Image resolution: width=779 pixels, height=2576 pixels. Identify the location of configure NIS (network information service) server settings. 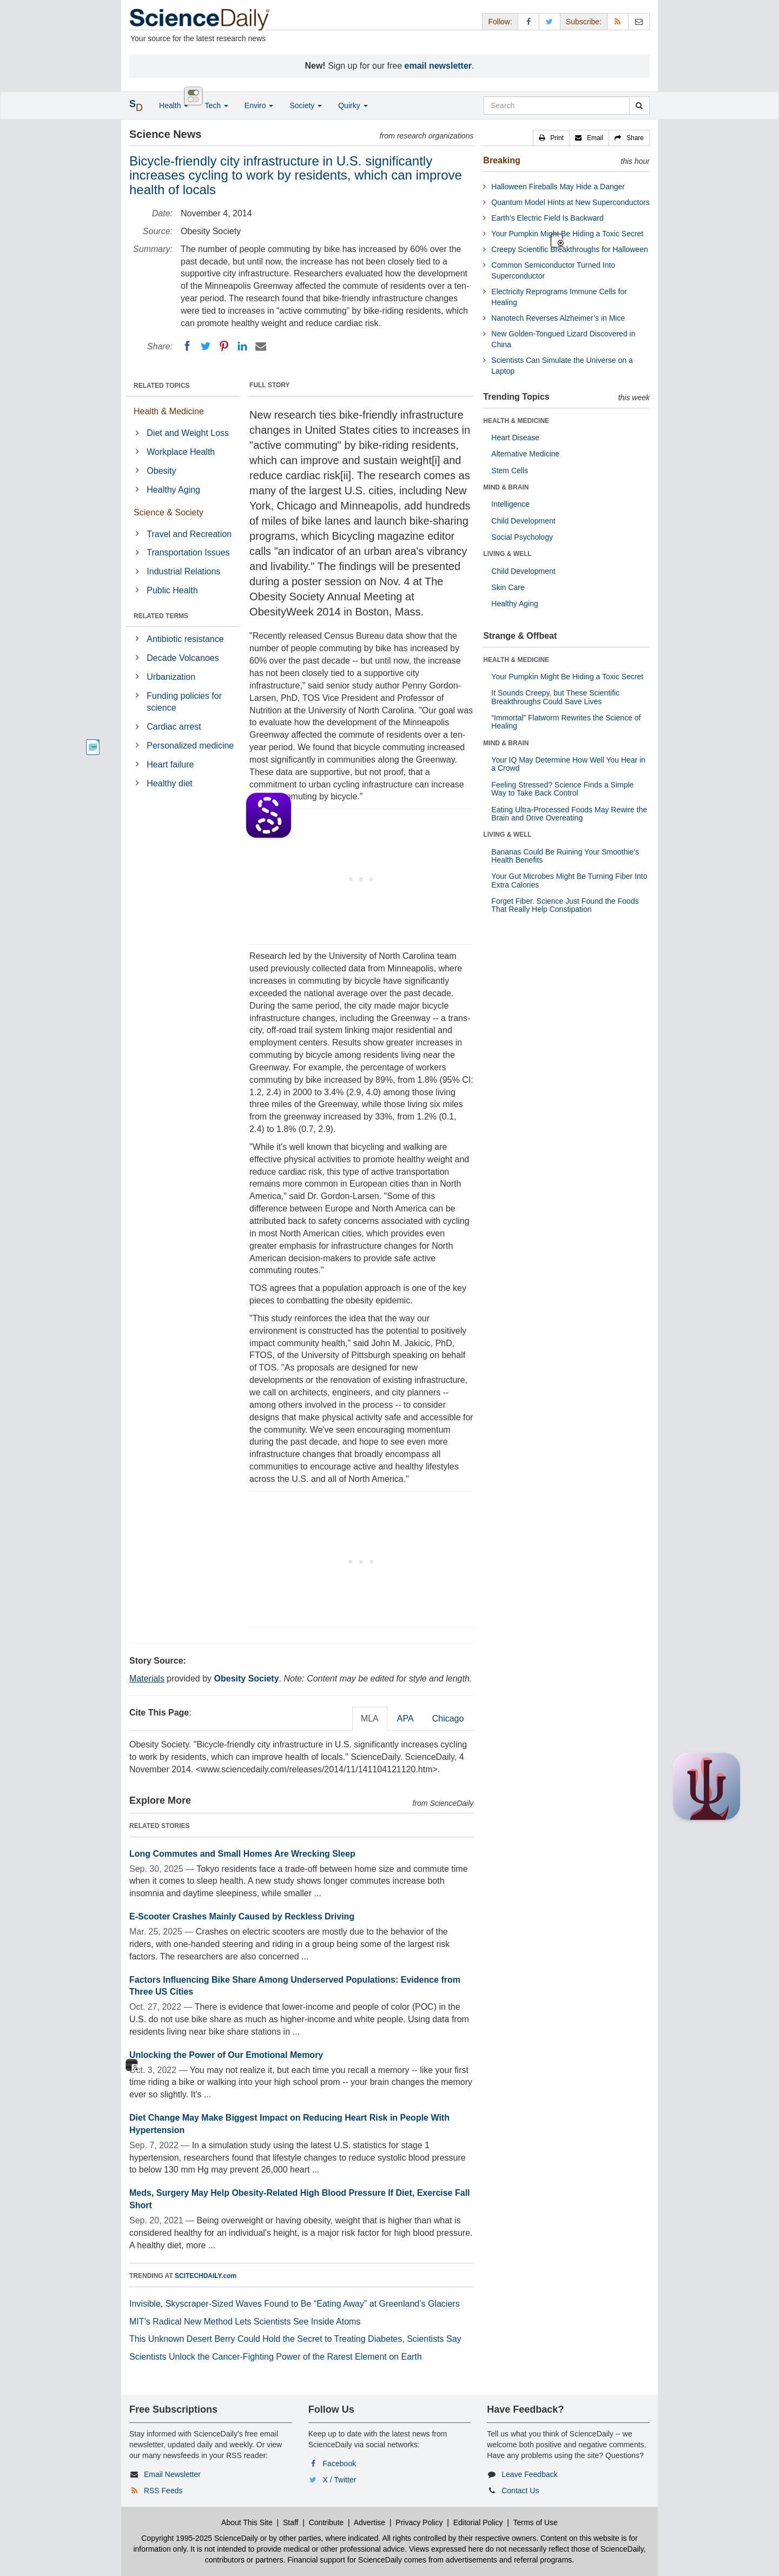
(131, 2065).